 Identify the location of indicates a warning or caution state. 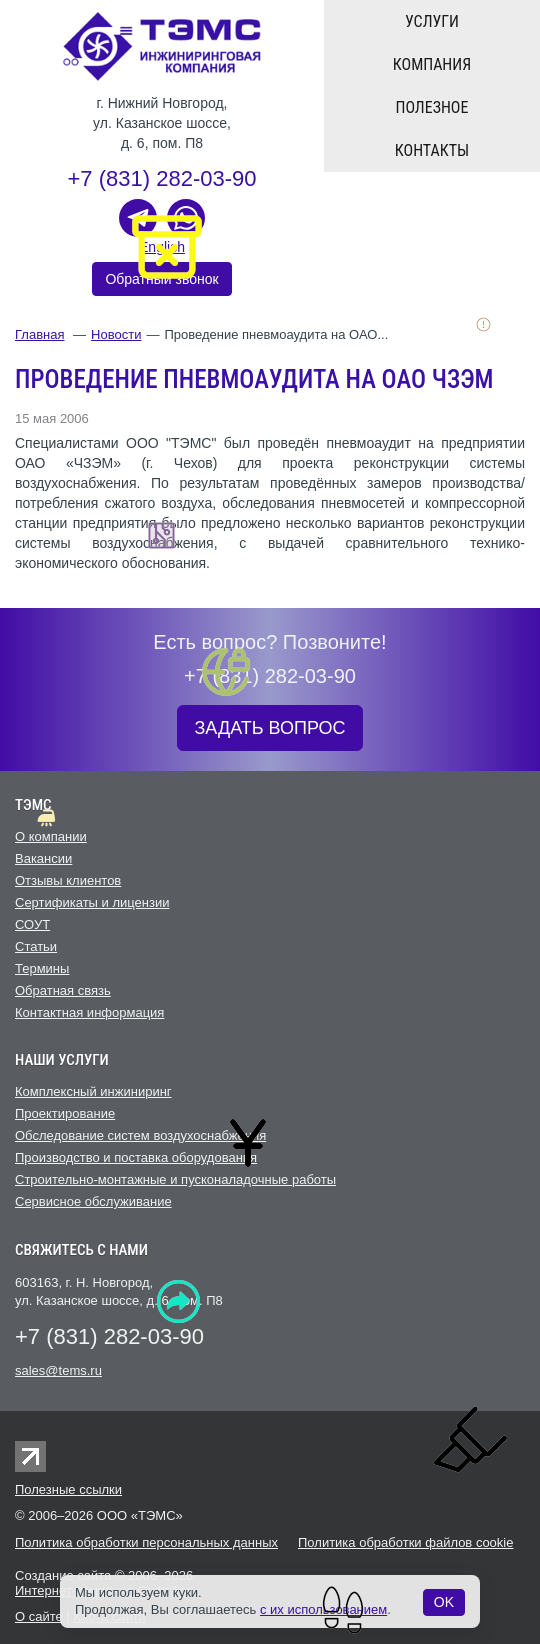
(483, 324).